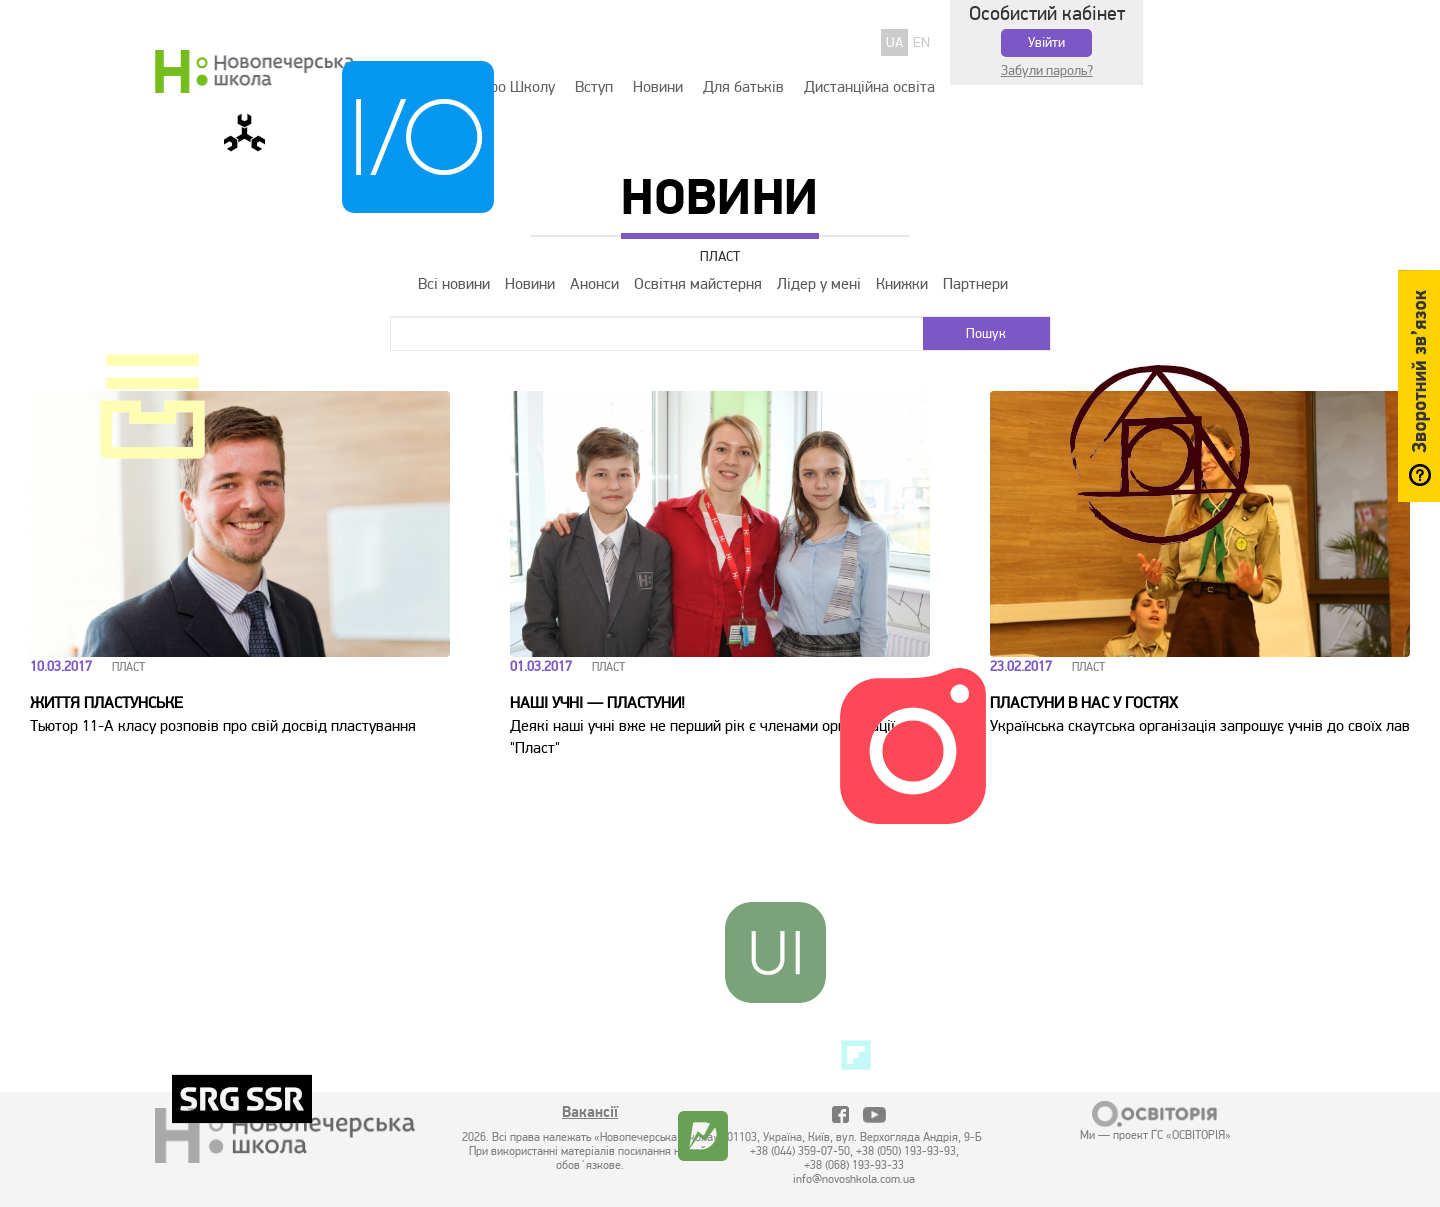  Describe the element at coordinates (775, 952) in the screenshot. I see `heroui brand logo` at that location.